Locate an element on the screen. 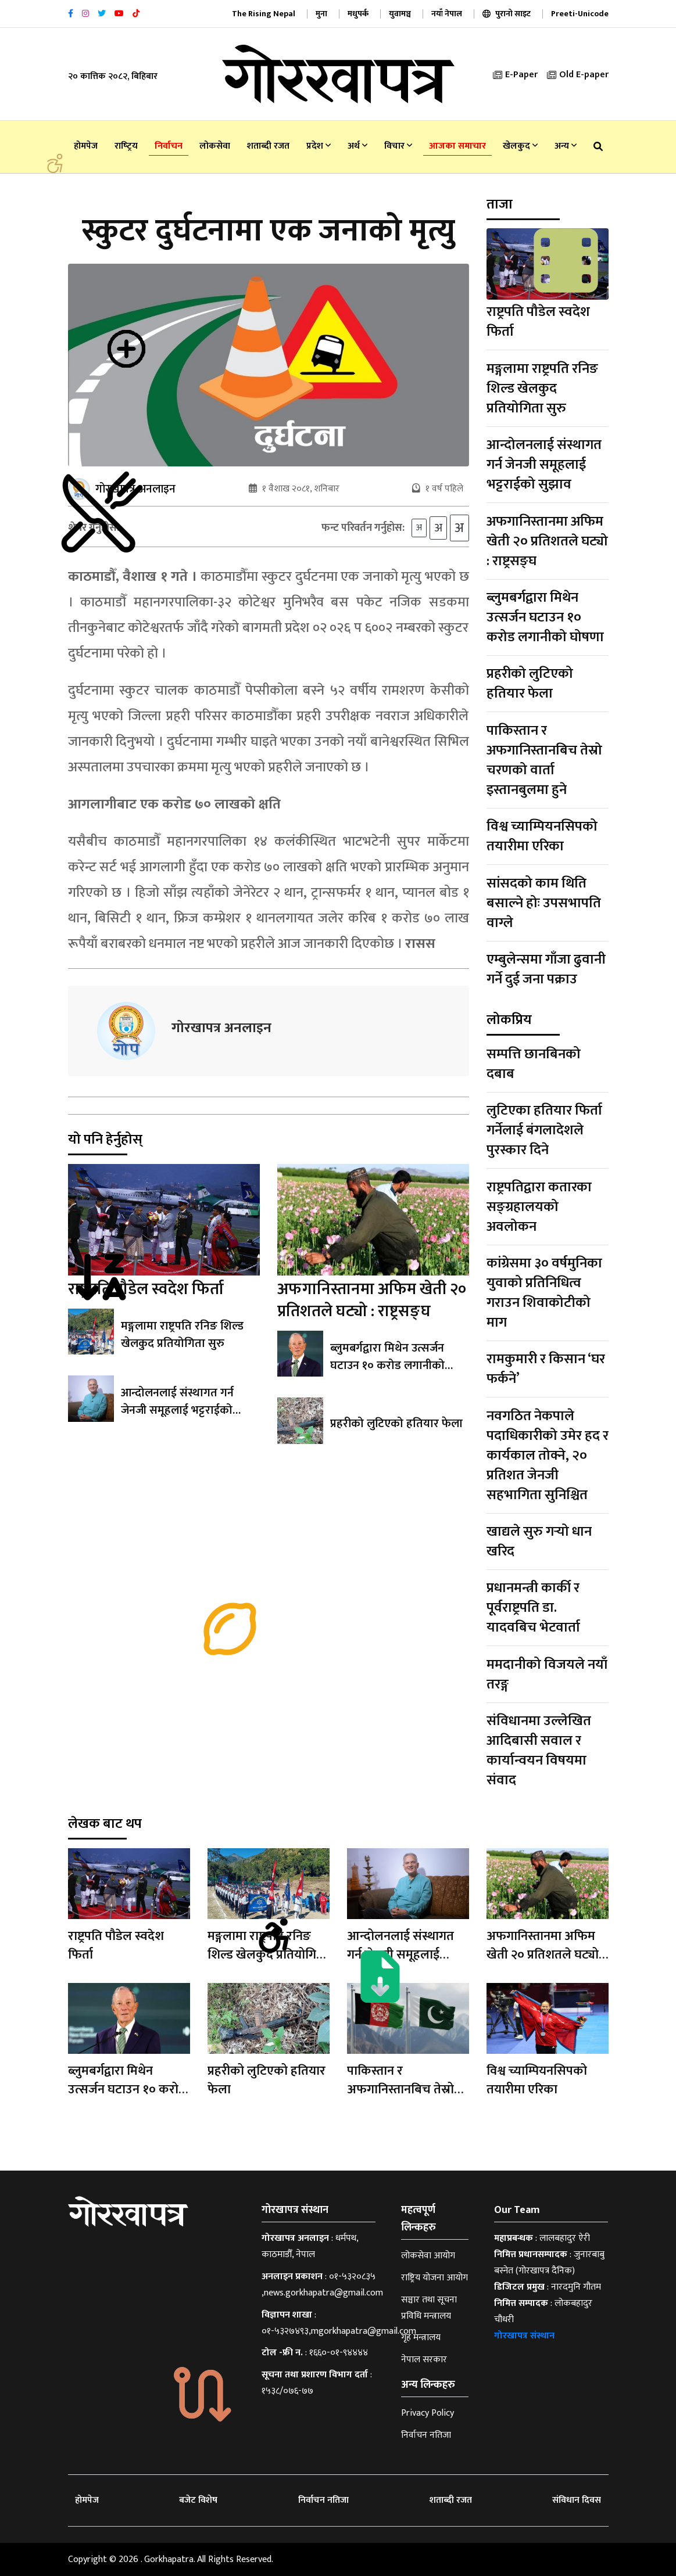  indicates wheelchair accessibility is located at coordinates (274, 1935).